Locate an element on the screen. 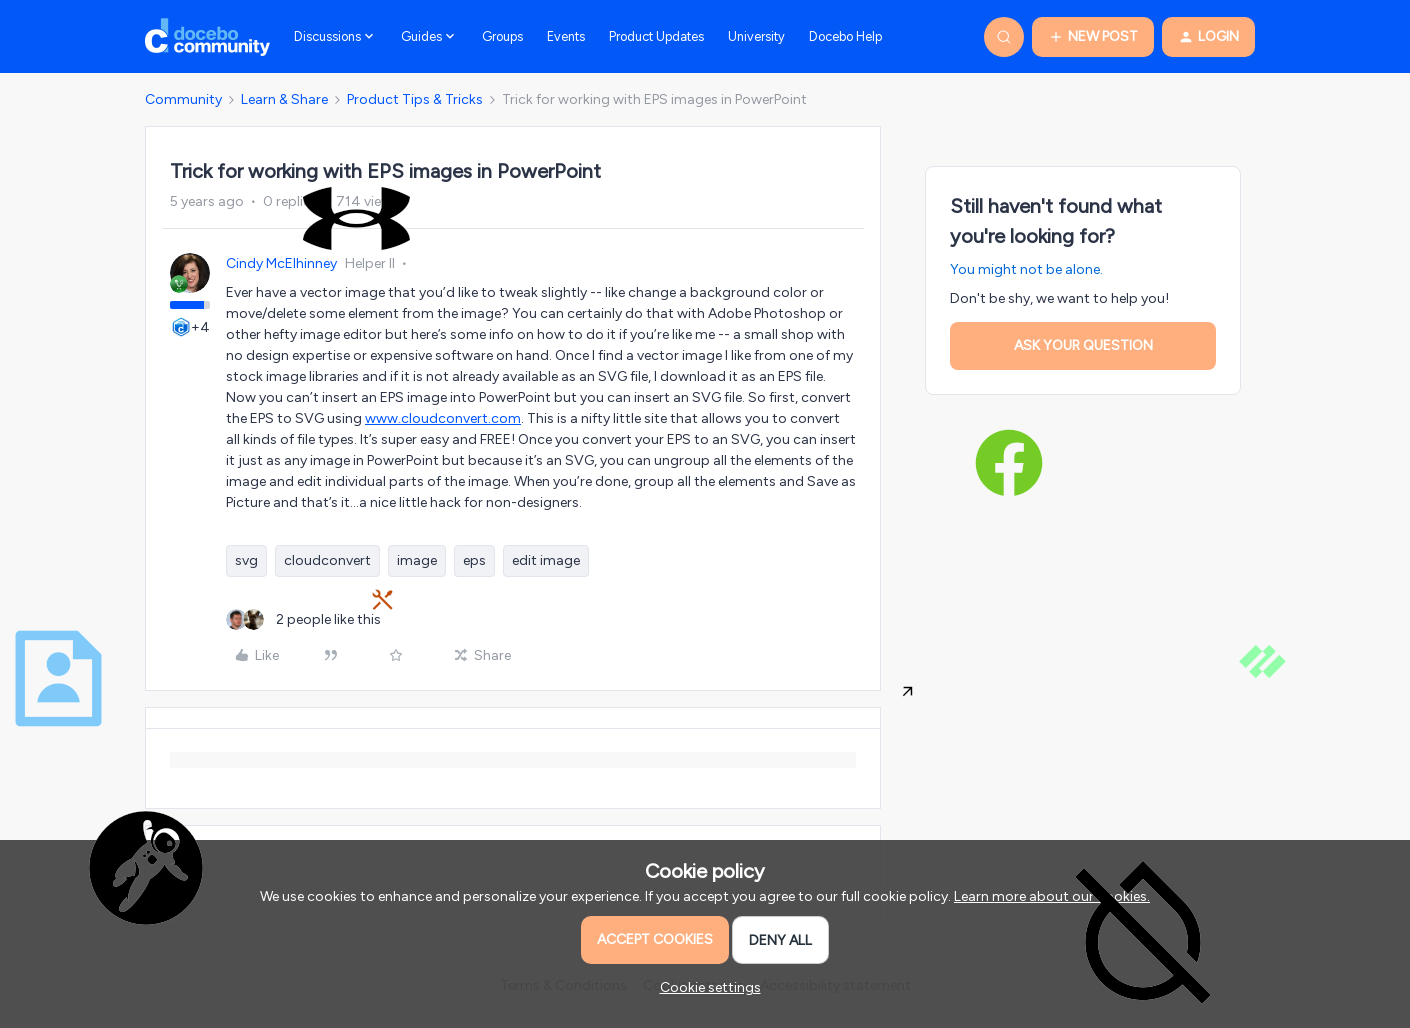 This screenshot has height=1028, width=1410. grav CMS platform logo is located at coordinates (146, 868).